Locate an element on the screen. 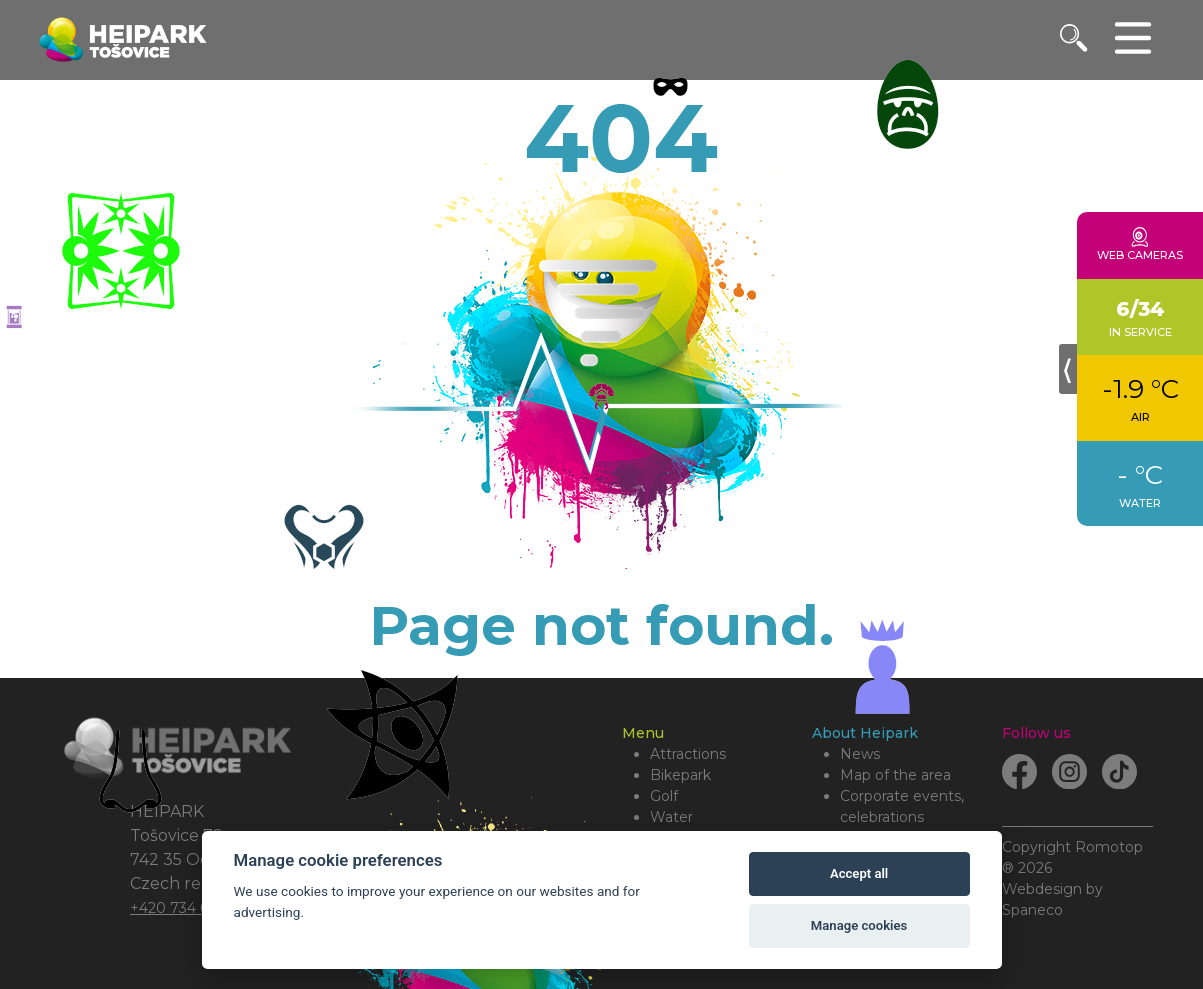  decorative tile or pattern element is located at coordinates (121, 251).